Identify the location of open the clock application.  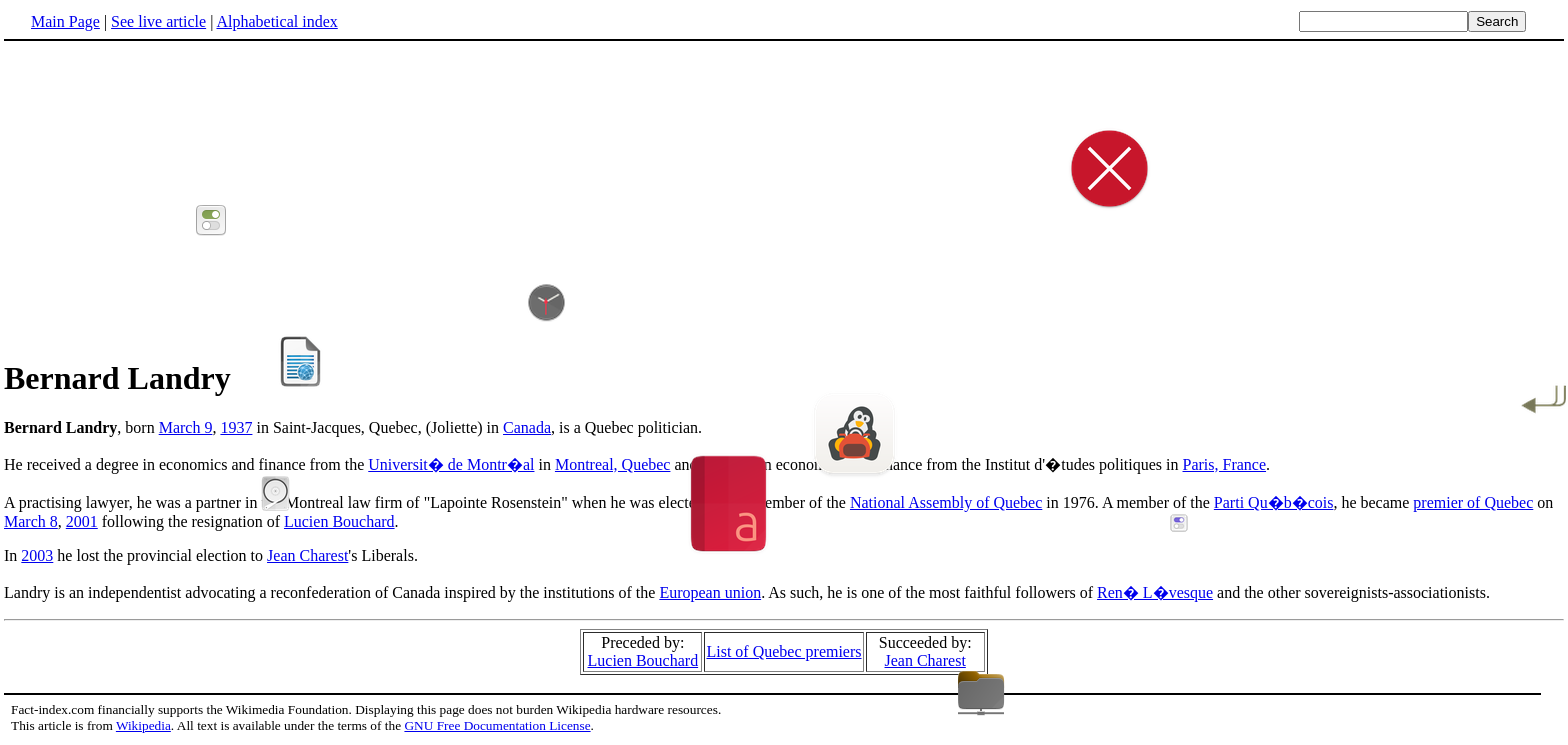
(546, 302).